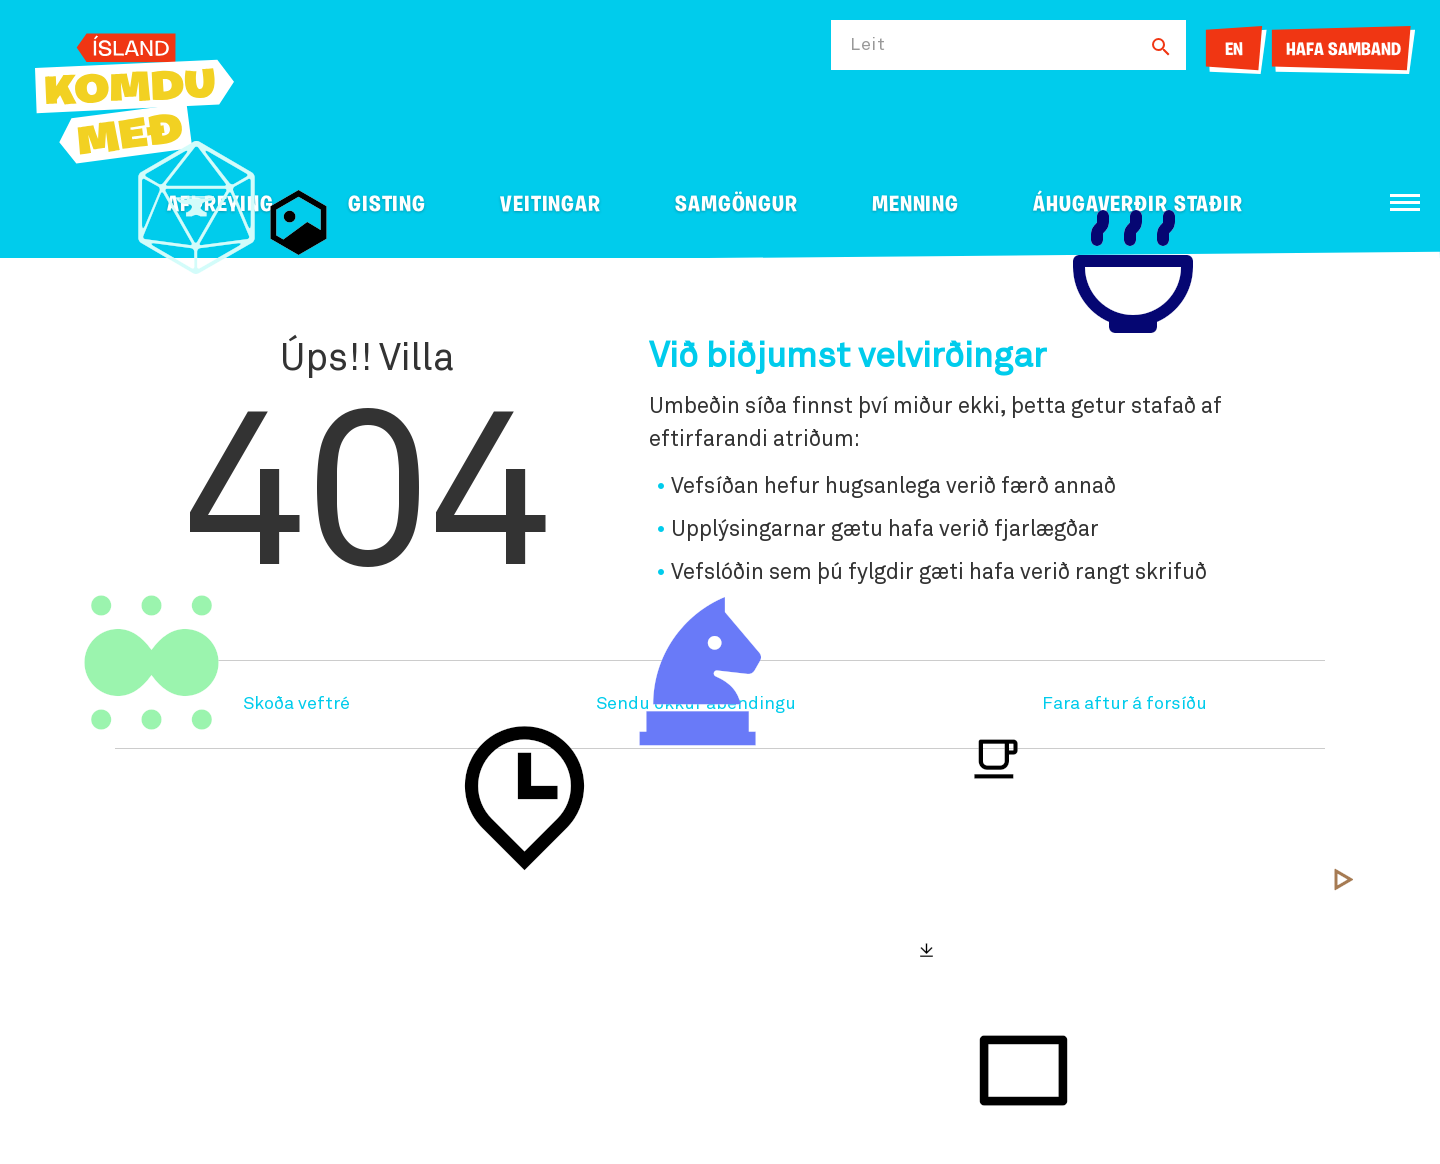 The width and height of the screenshot is (1440, 1164). I want to click on view food or dining options, so click(1133, 279).